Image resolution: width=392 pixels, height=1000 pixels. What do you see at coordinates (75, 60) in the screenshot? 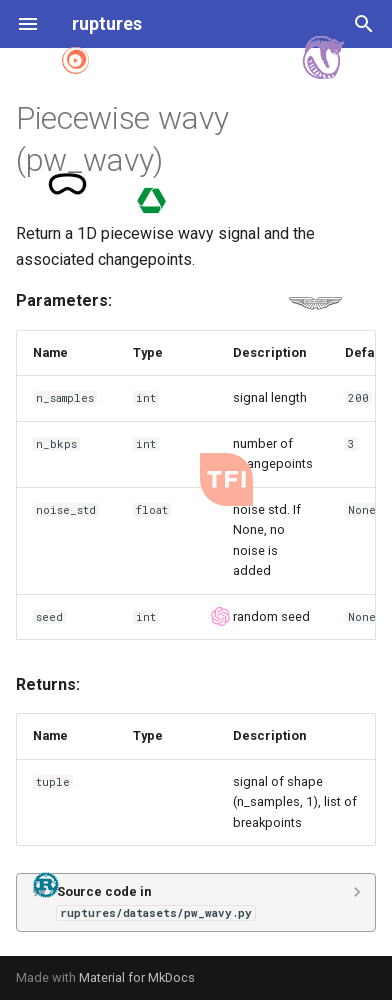
I see `open mpv media player` at bounding box center [75, 60].